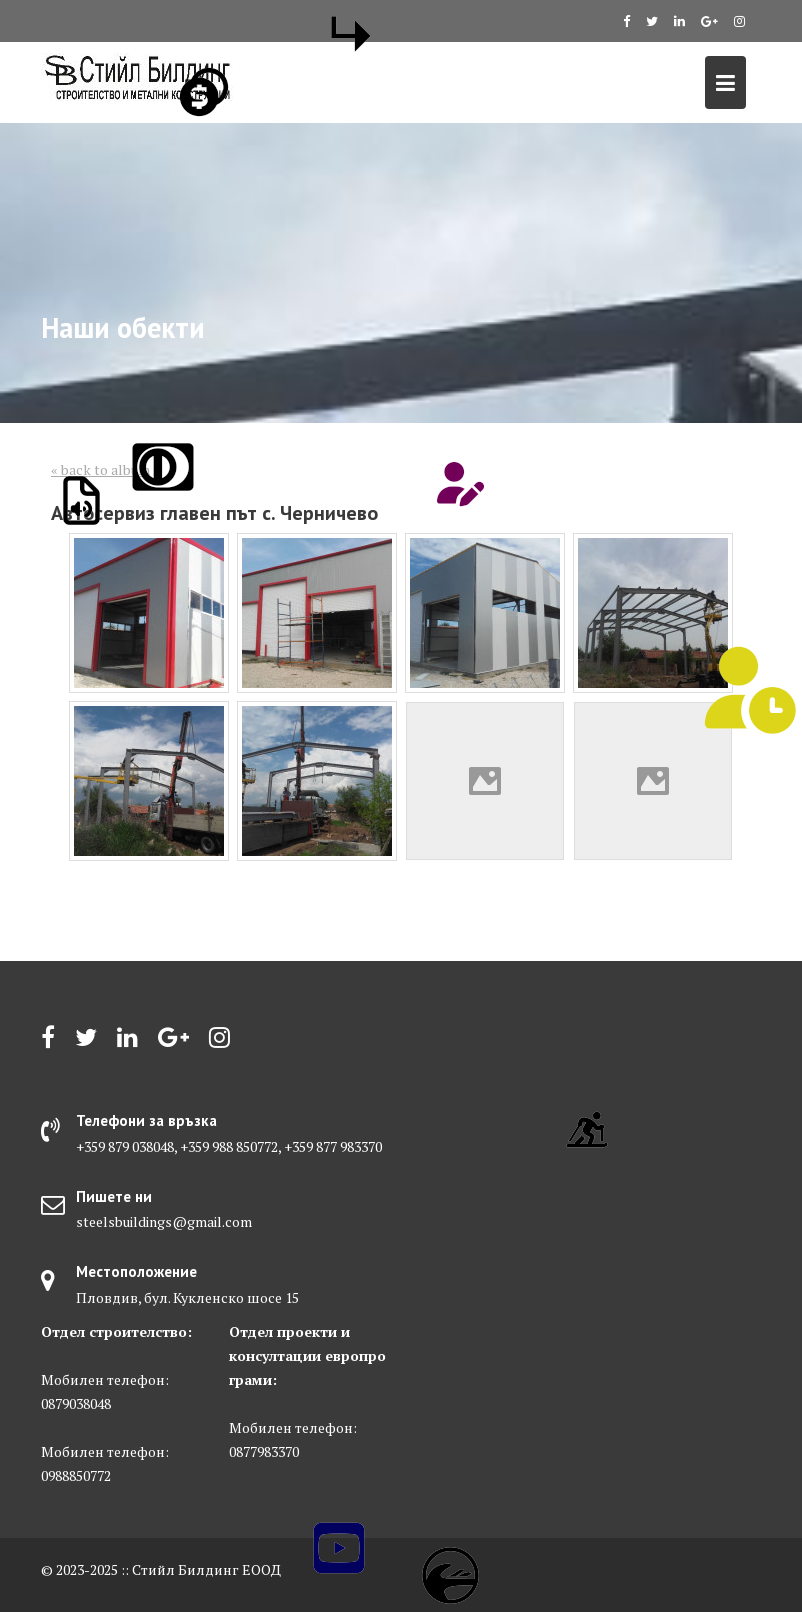  I want to click on view user's activity history or time log, so click(749, 687).